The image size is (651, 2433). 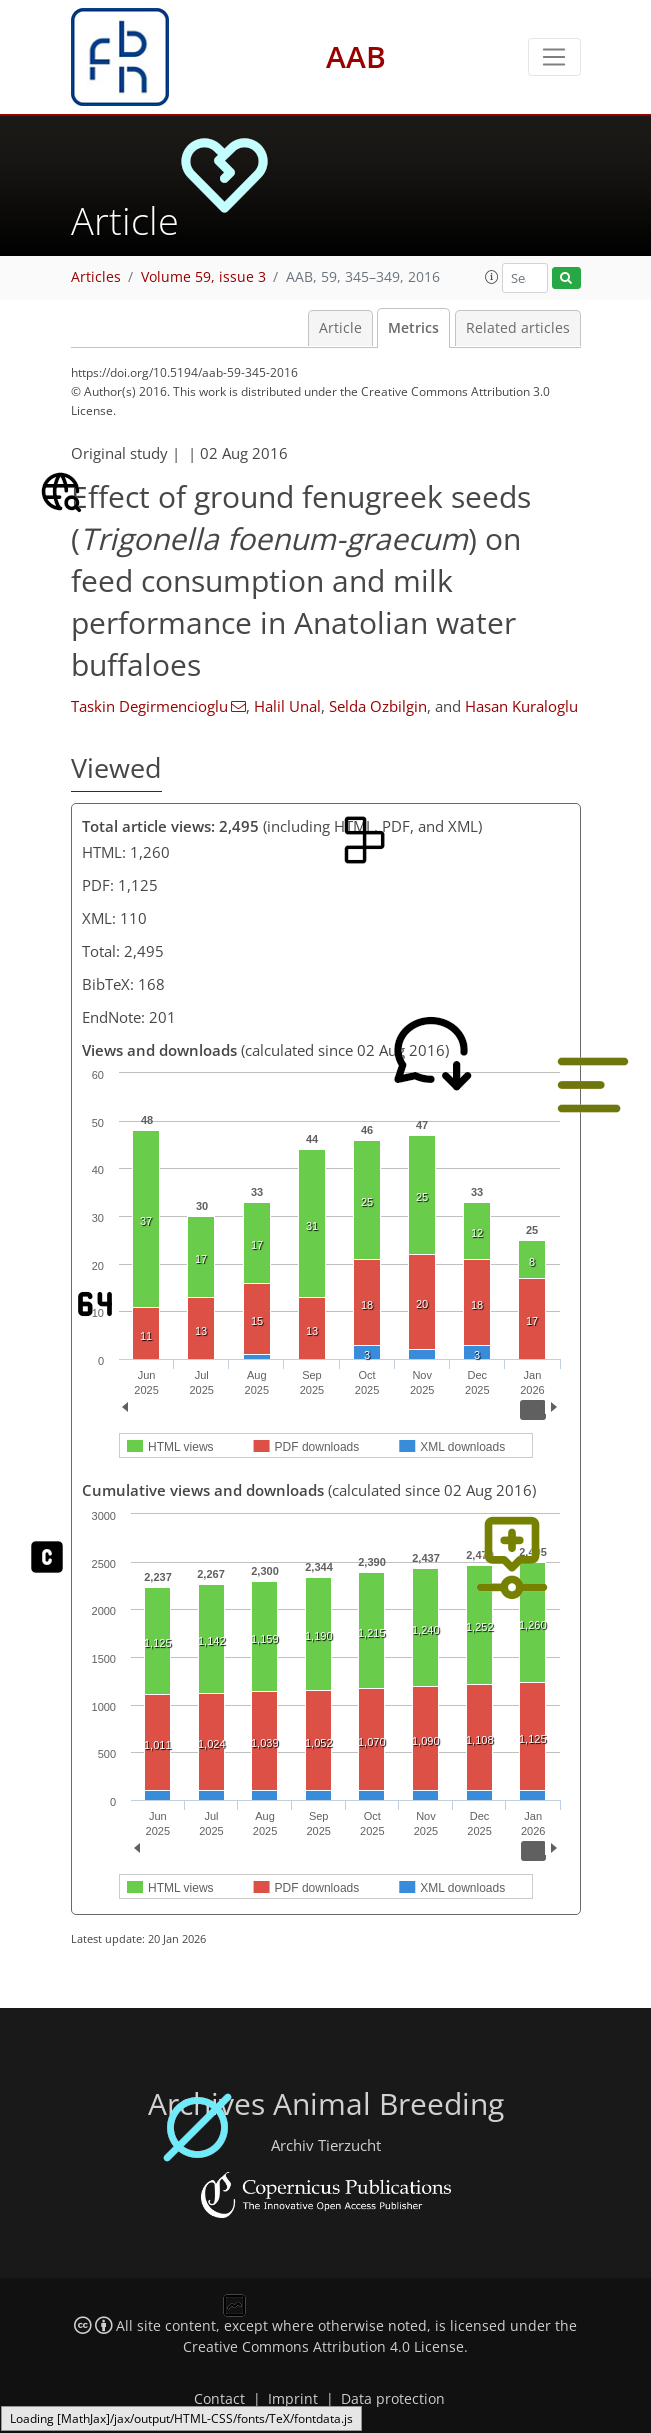 I want to click on indicates a 64-bit system or application, so click(x=95, y=1304).